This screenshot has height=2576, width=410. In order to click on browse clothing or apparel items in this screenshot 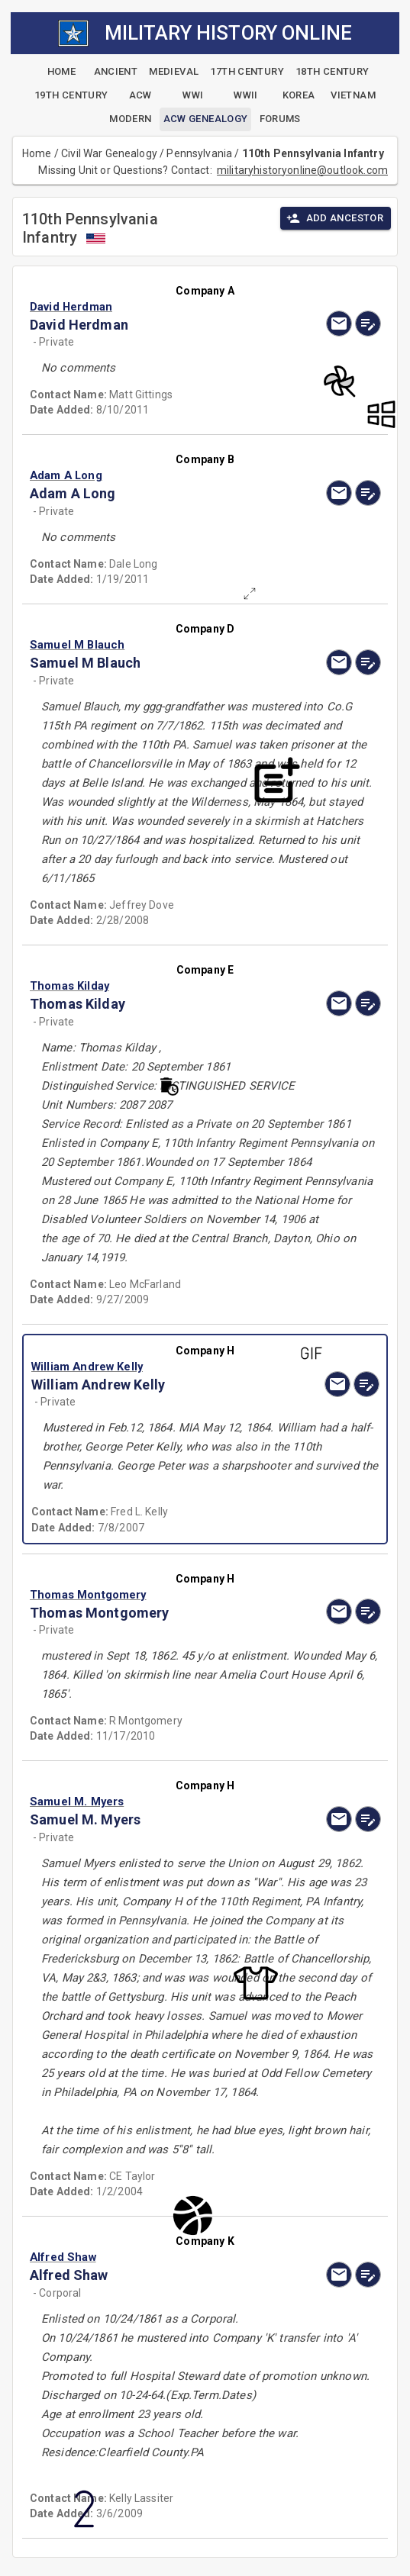, I will do `click(256, 1983)`.